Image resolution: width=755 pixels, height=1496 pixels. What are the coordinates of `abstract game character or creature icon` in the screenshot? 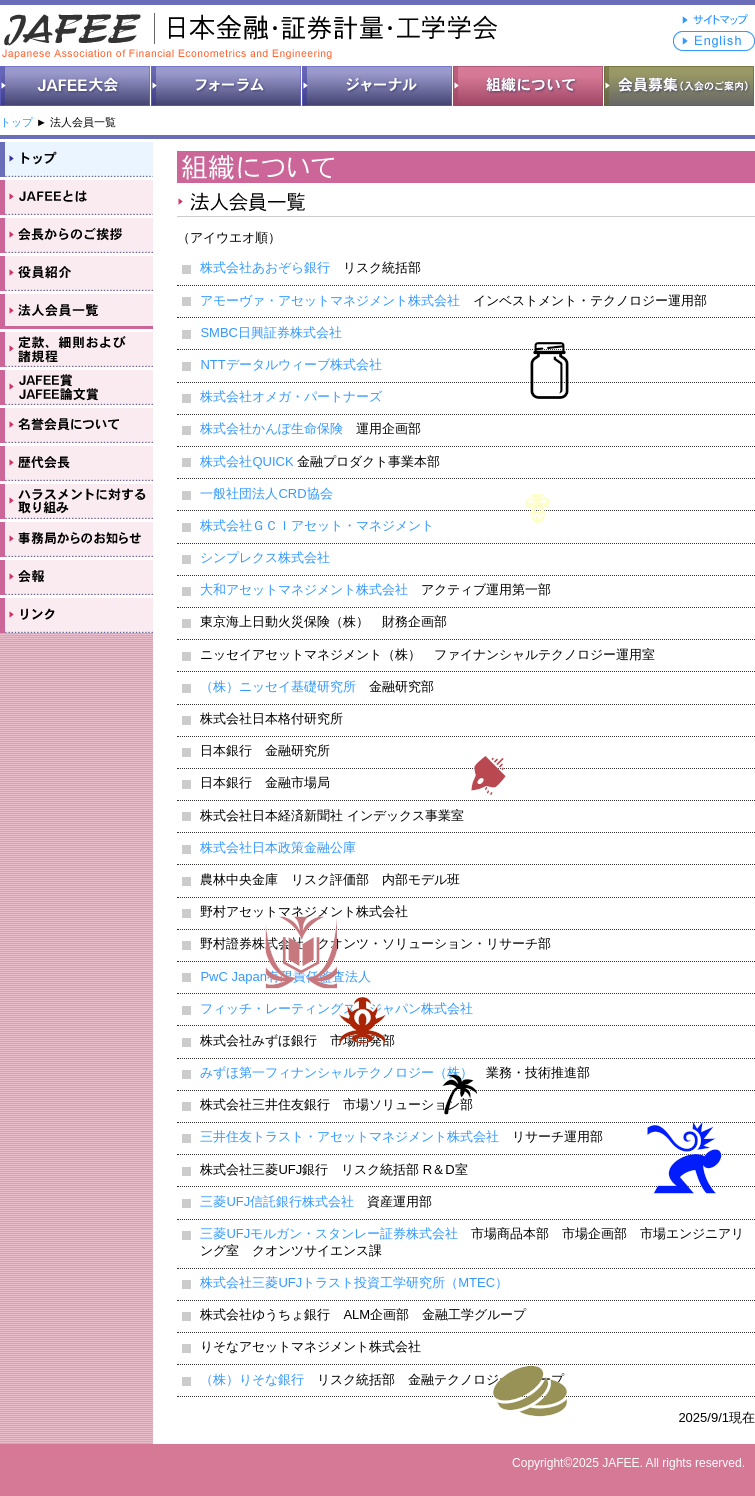 It's located at (362, 1020).